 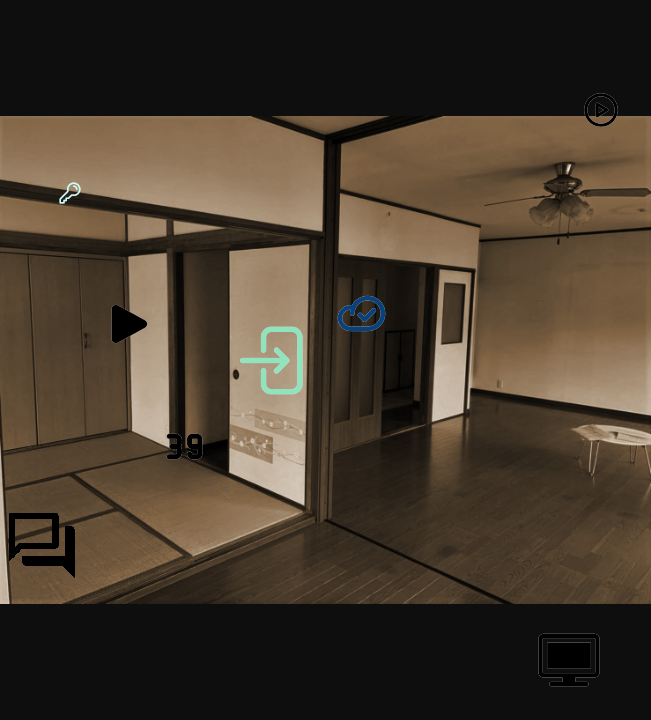 What do you see at coordinates (601, 110) in the screenshot?
I see `play media or video content` at bounding box center [601, 110].